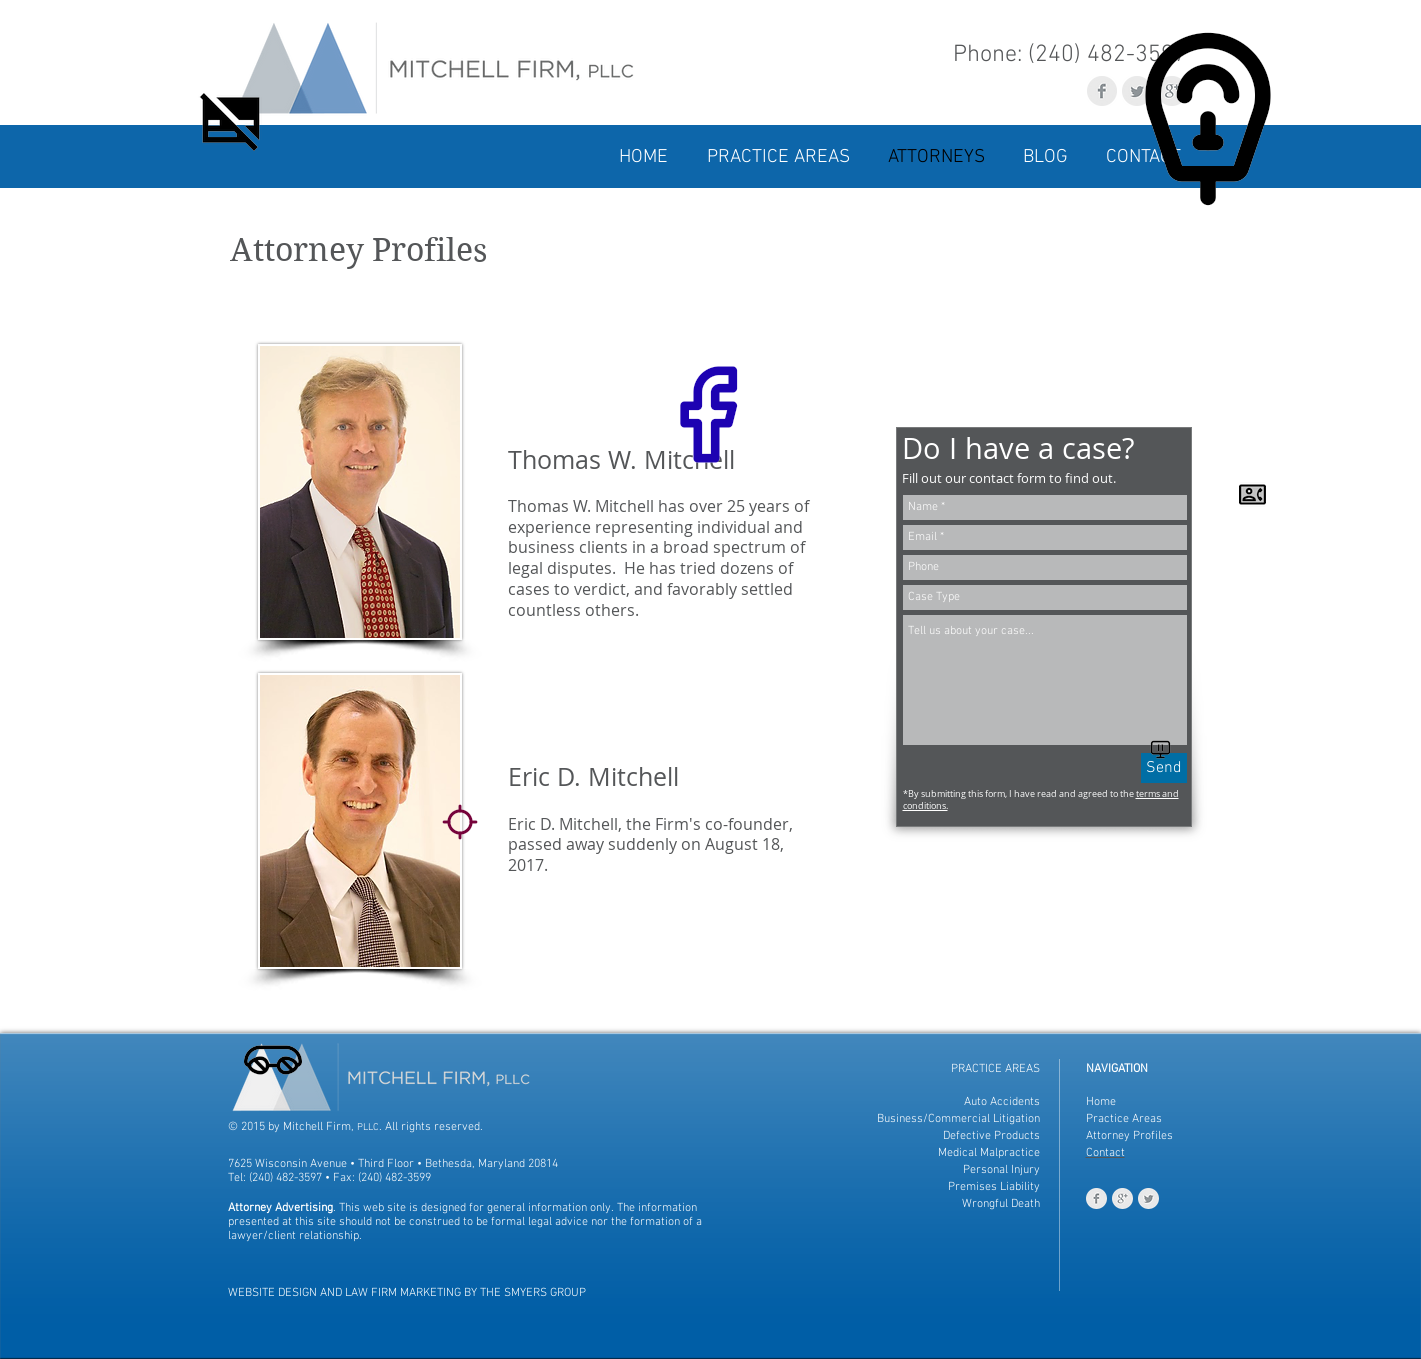 This screenshot has height=1359, width=1421. Describe the element at coordinates (706, 414) in the screenshot. I see `open Facebook app` at that location.